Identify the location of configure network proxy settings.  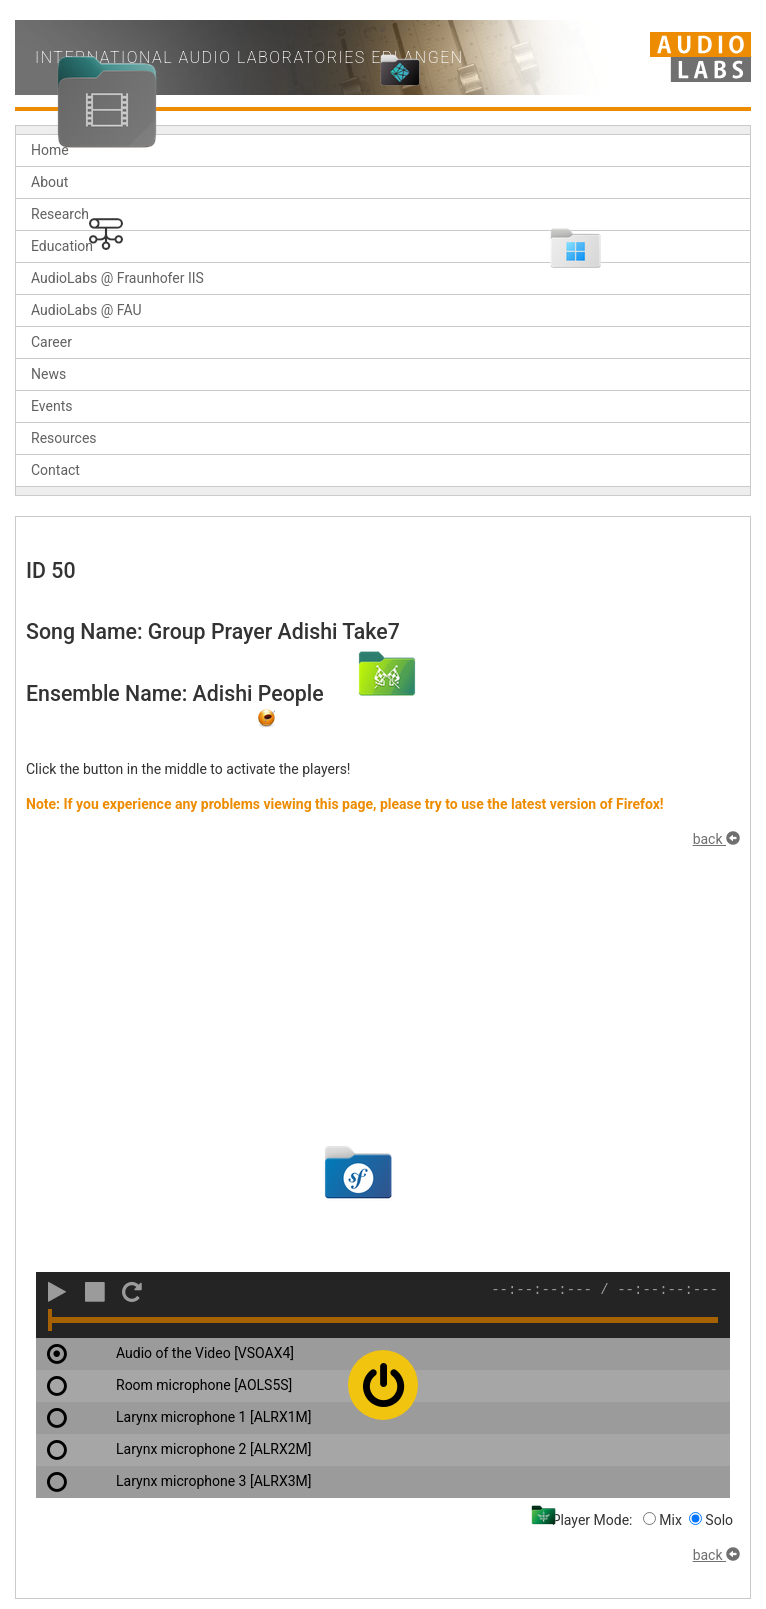
(106, 233).